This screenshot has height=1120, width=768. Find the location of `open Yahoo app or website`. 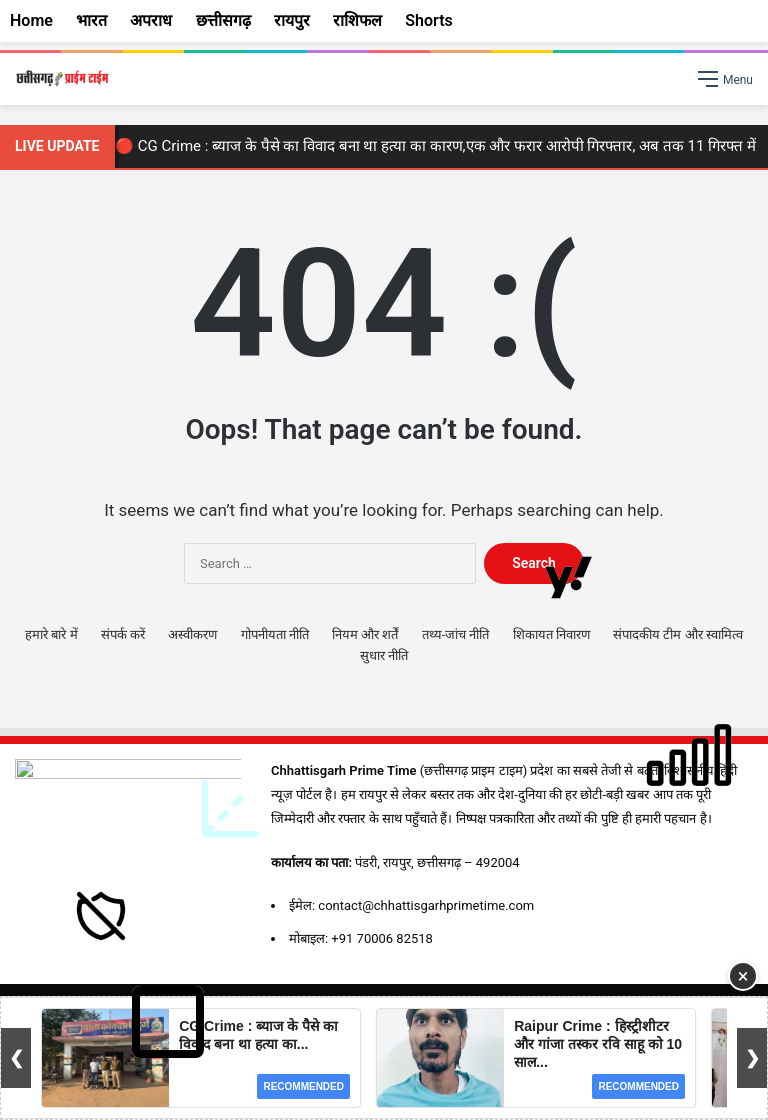

open Yahoo app or website is located at coordinates (568, 577).